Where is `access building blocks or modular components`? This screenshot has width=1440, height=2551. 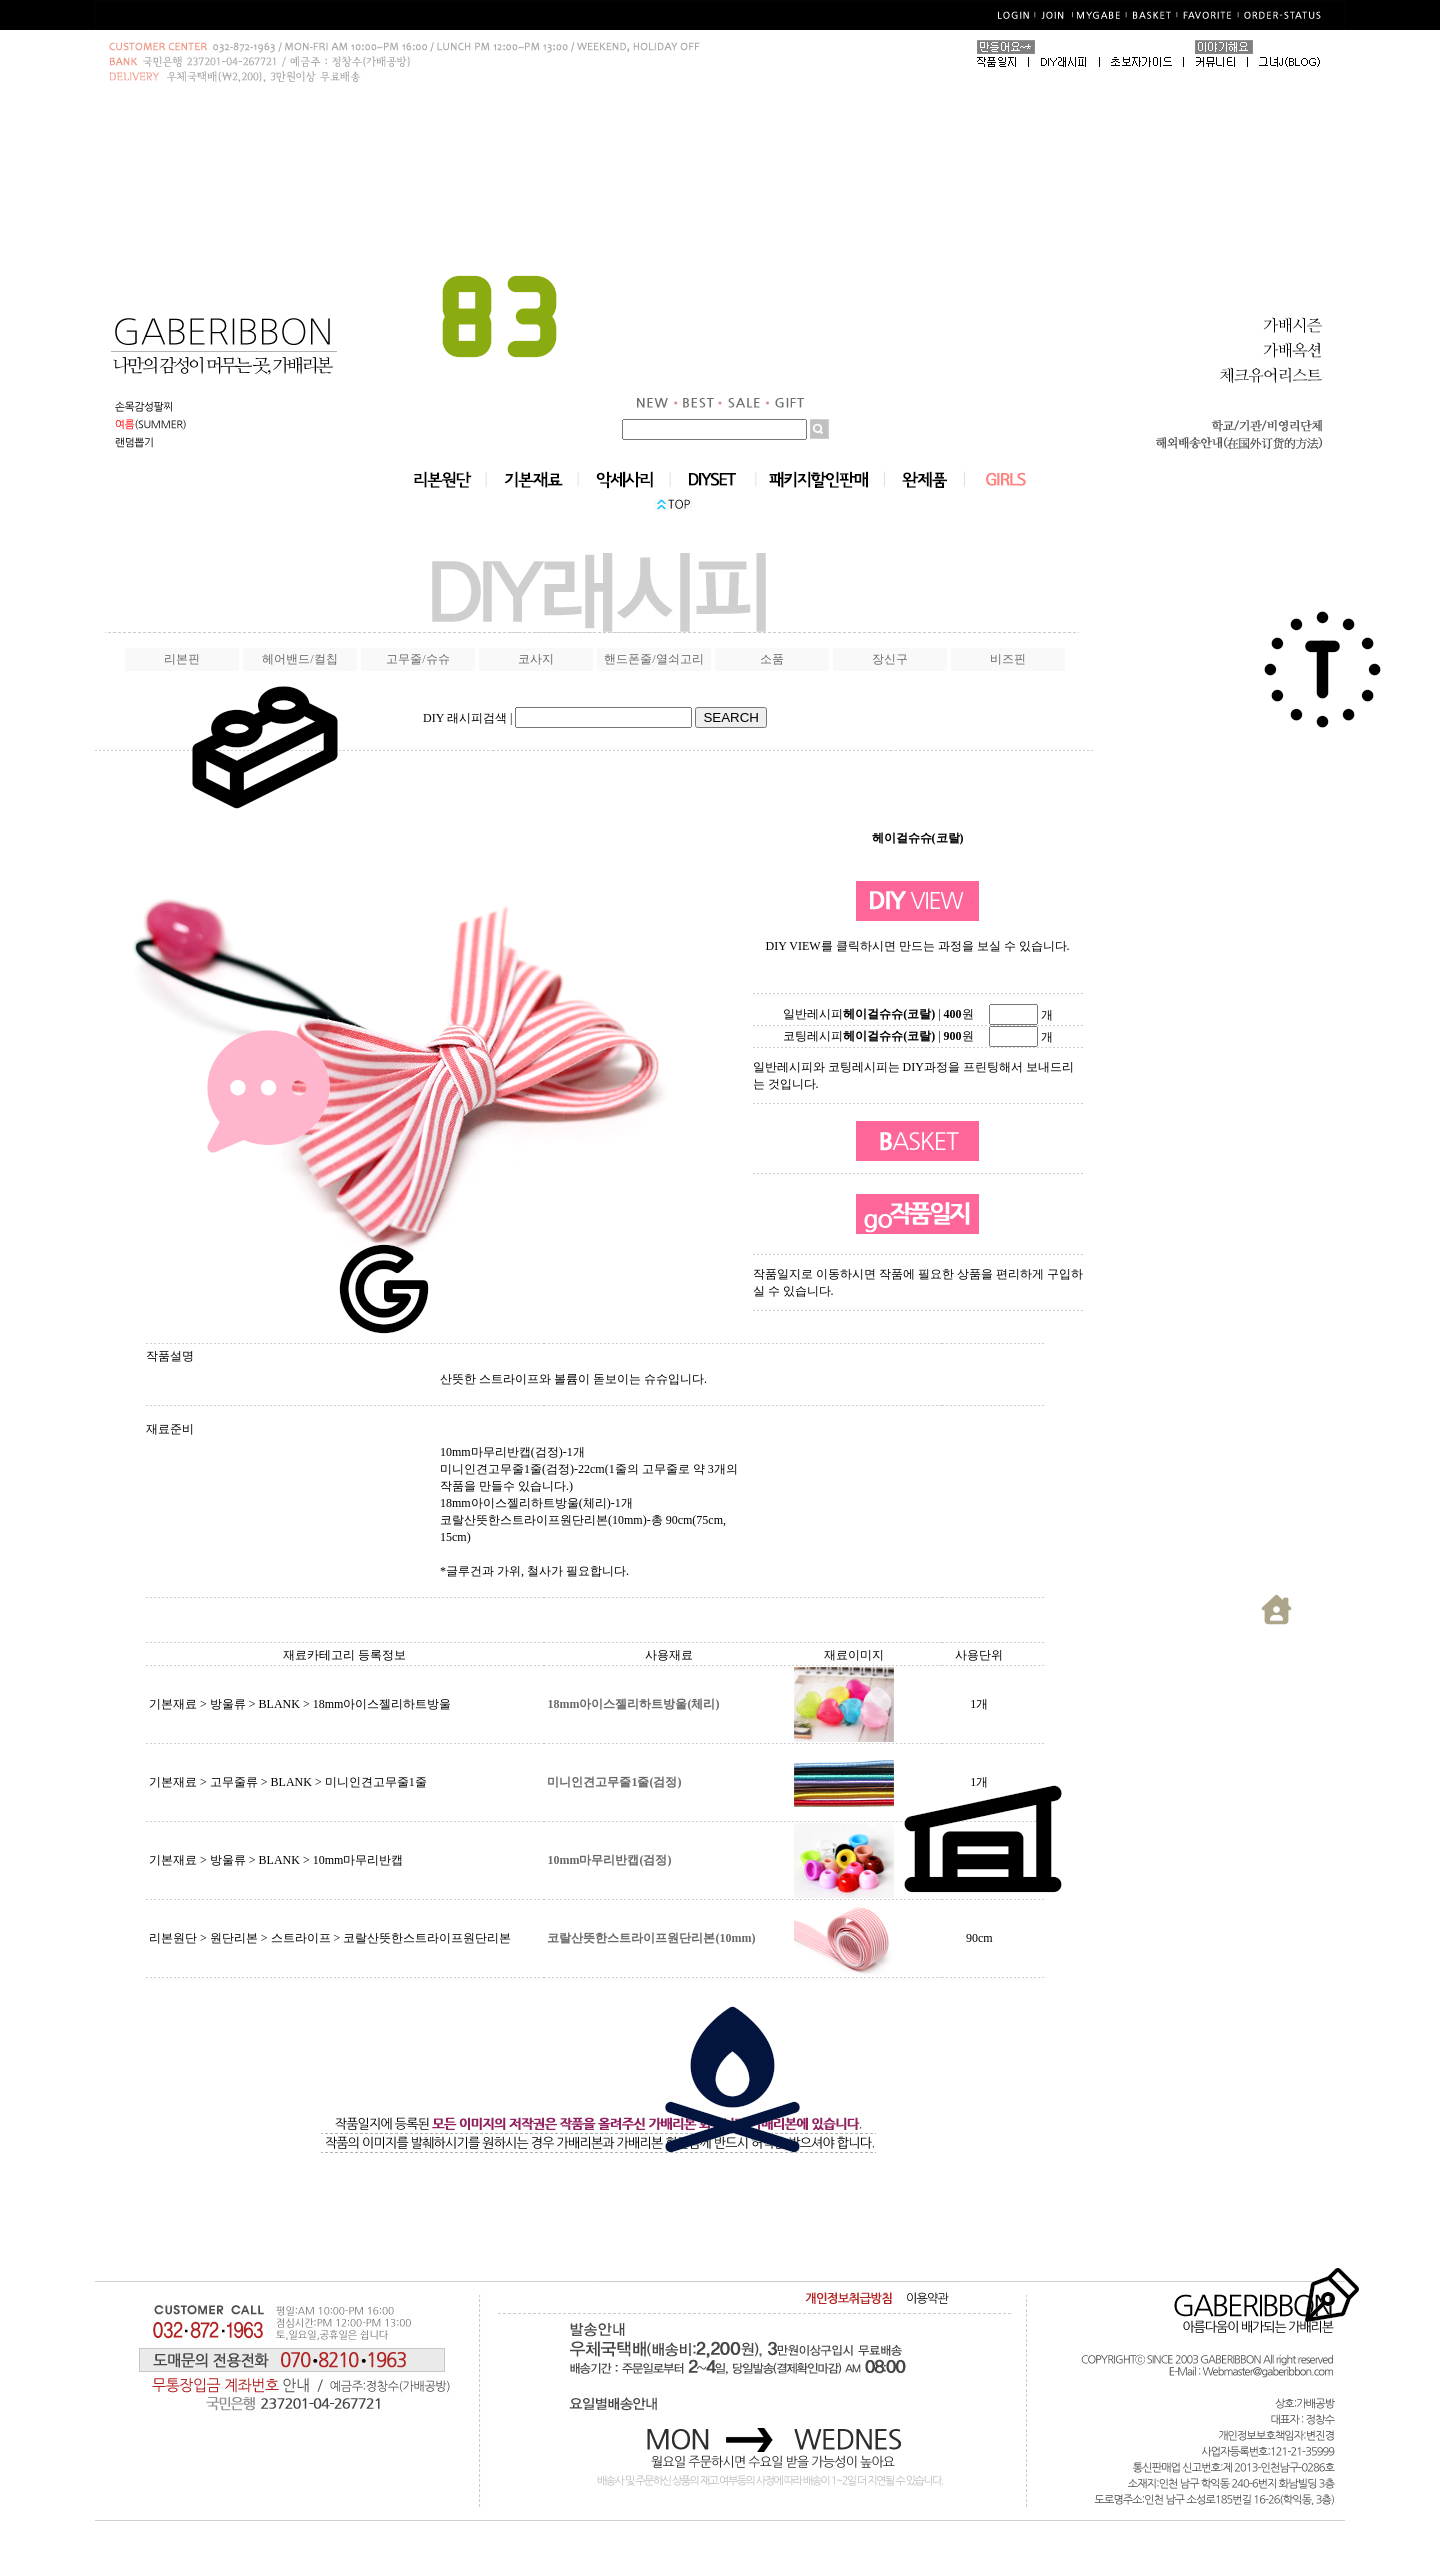 access building blocks or modular components is located at coordinates (265, 745).